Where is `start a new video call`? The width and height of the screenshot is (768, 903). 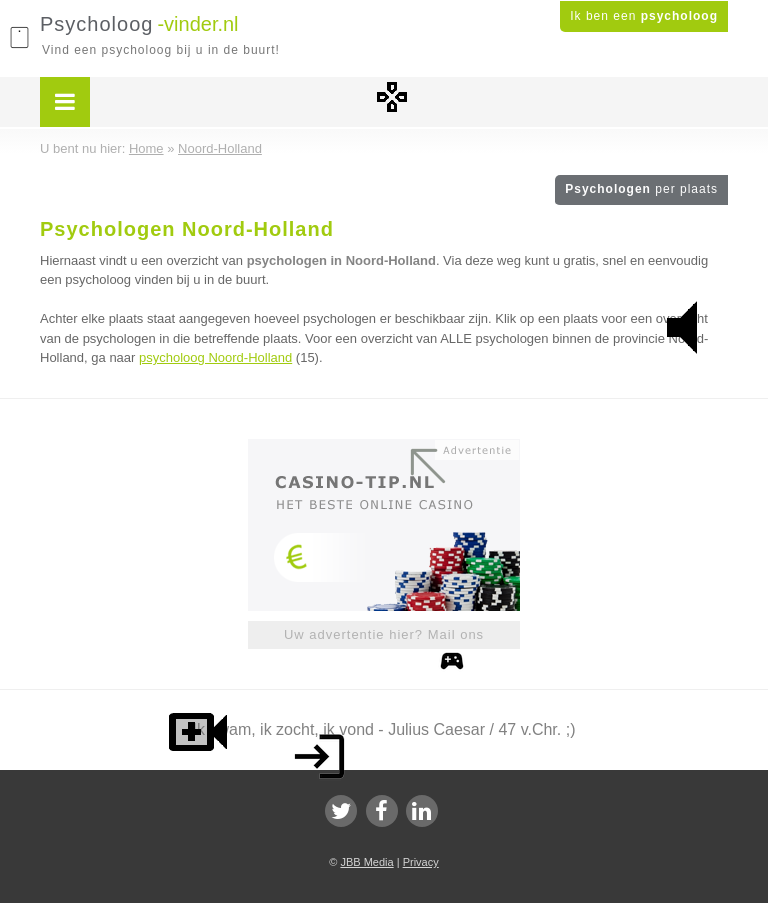 start a new video call is located at coordinates (198, 732).